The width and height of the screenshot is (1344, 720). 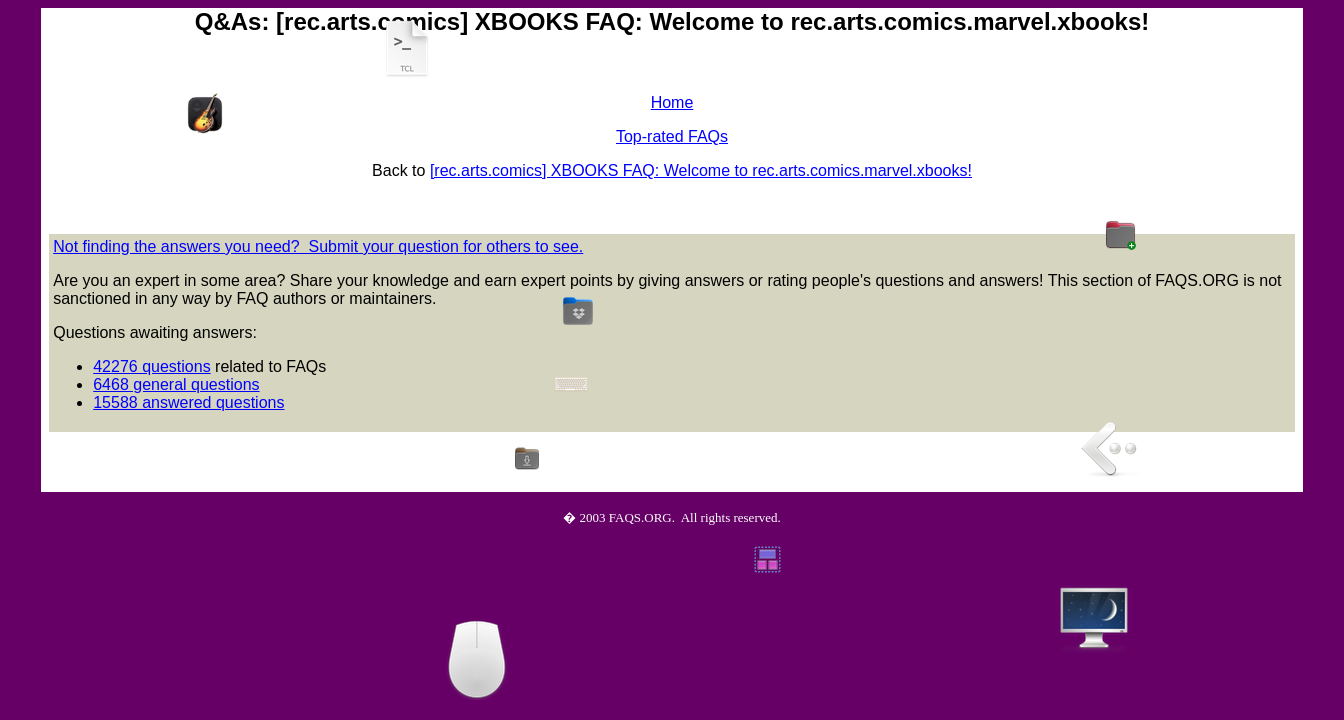 What do you see at coordinates (477, 659) in the screenshot?
I see `mouse input device settings` at bounding box center [477, 659].